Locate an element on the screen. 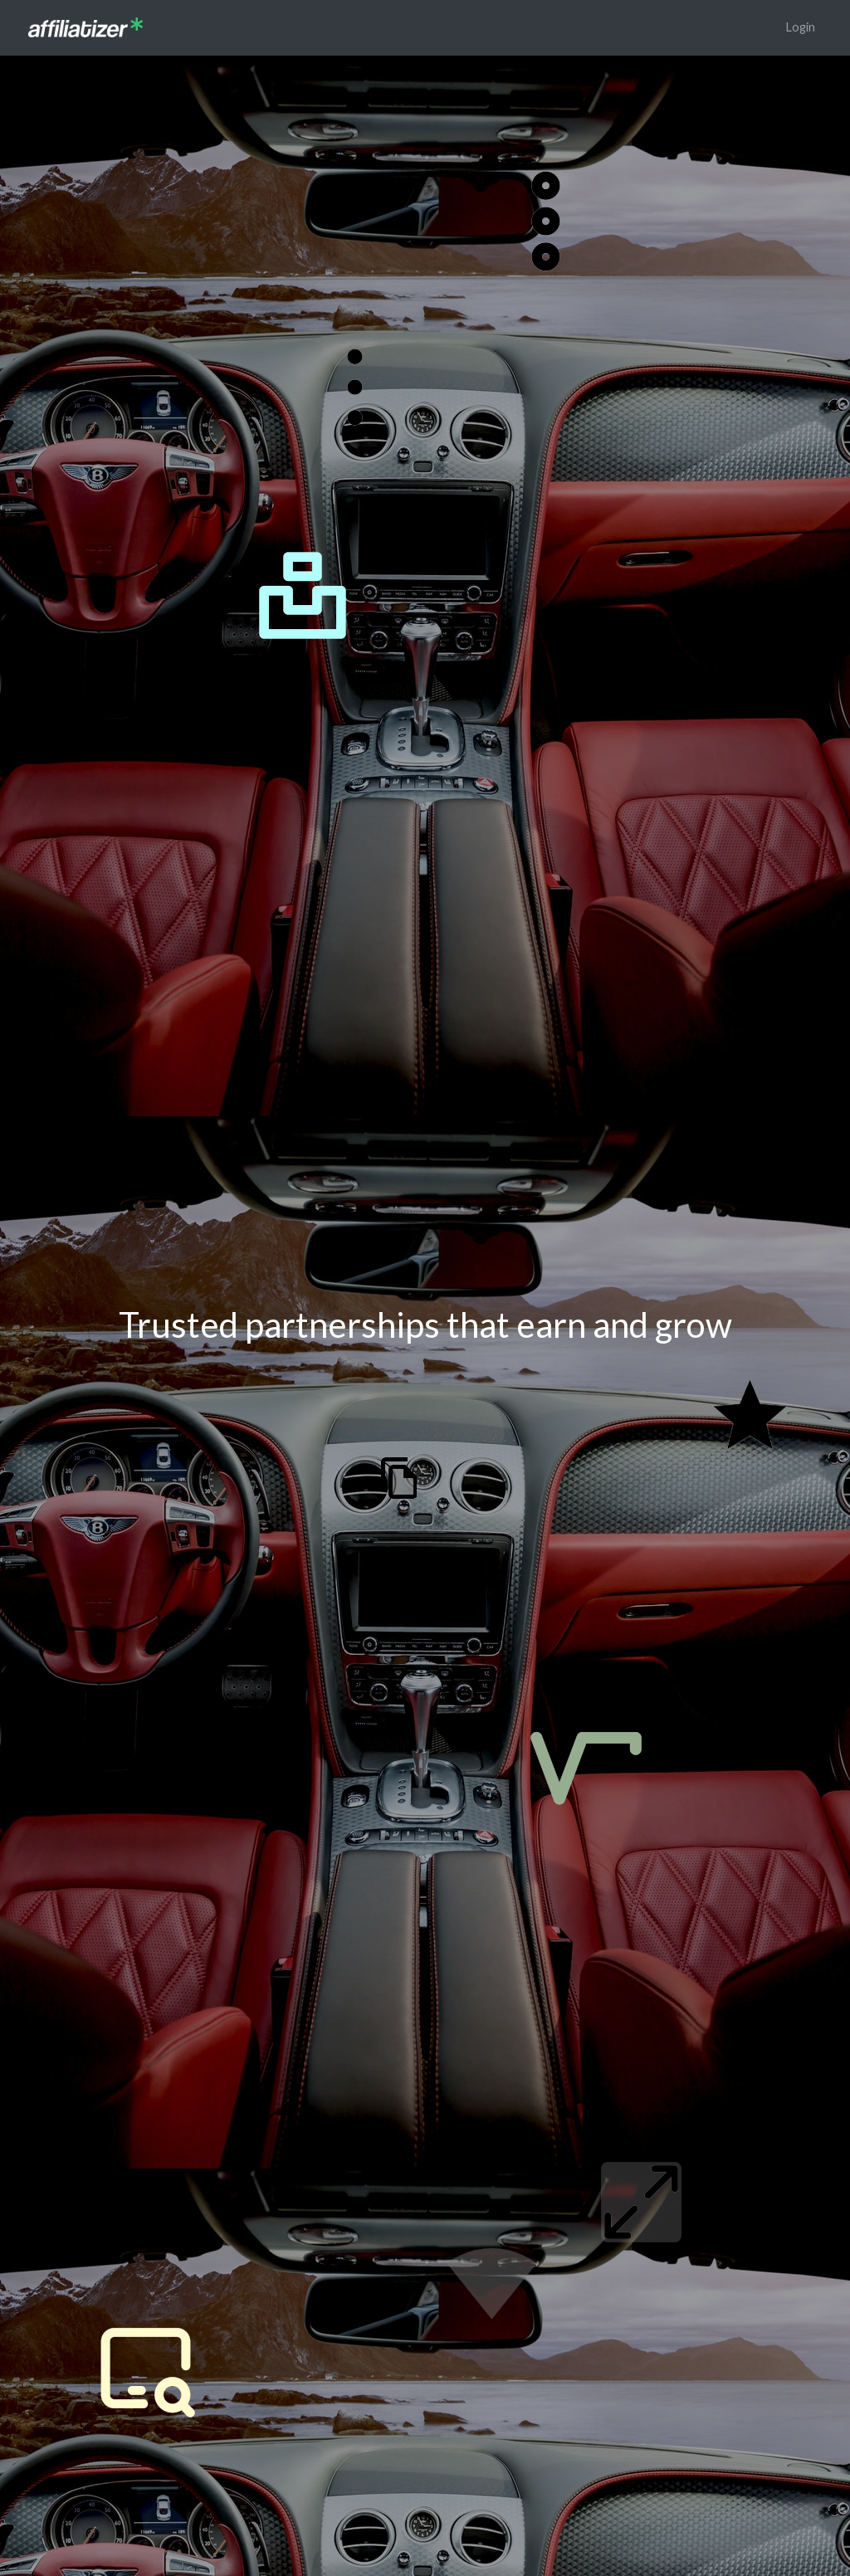  access unsplash photo library is located at coordinates (302, 595).